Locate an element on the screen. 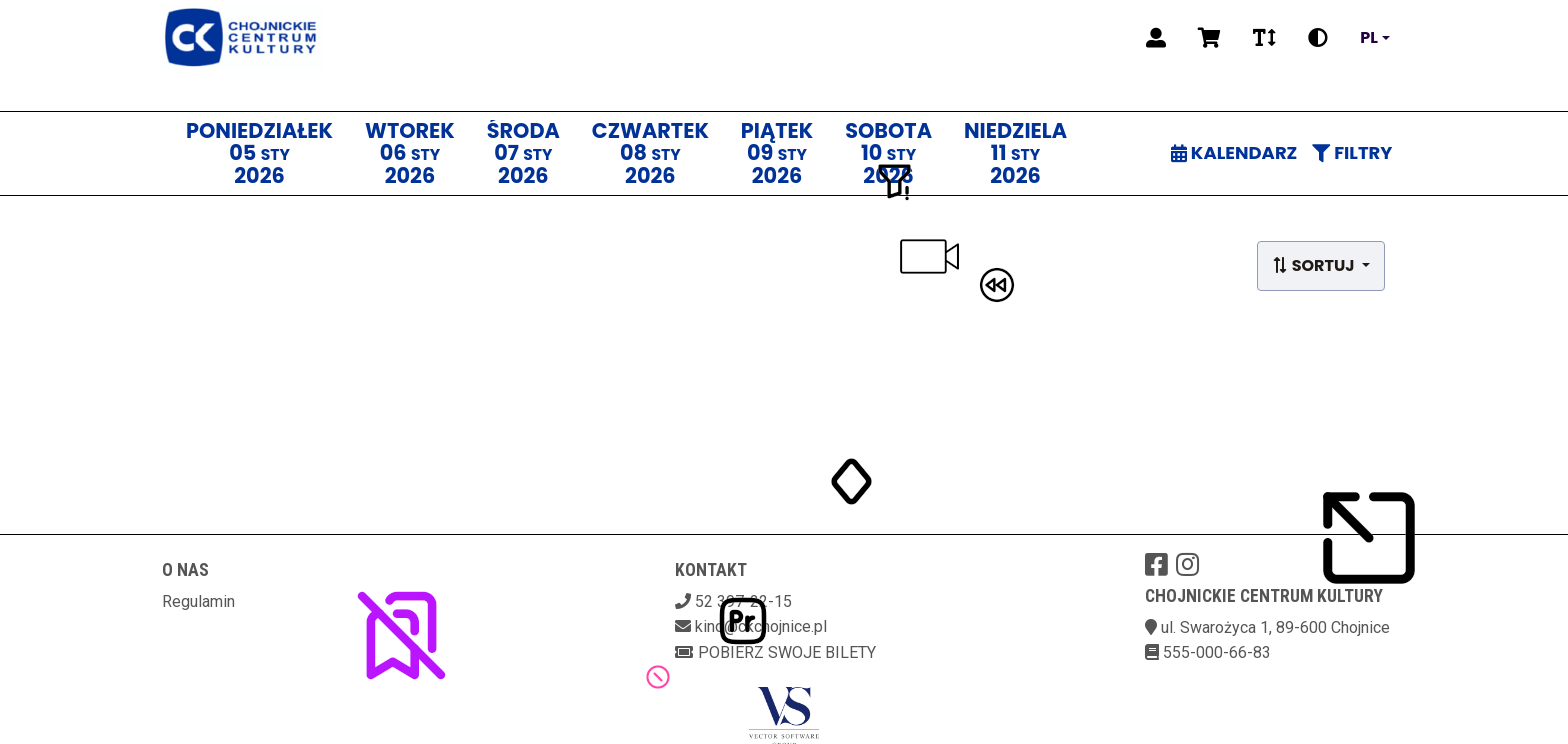 The height and width of the screenshot is (744, 1568). filter has an issue or warning is located at coordinates (894, 180).